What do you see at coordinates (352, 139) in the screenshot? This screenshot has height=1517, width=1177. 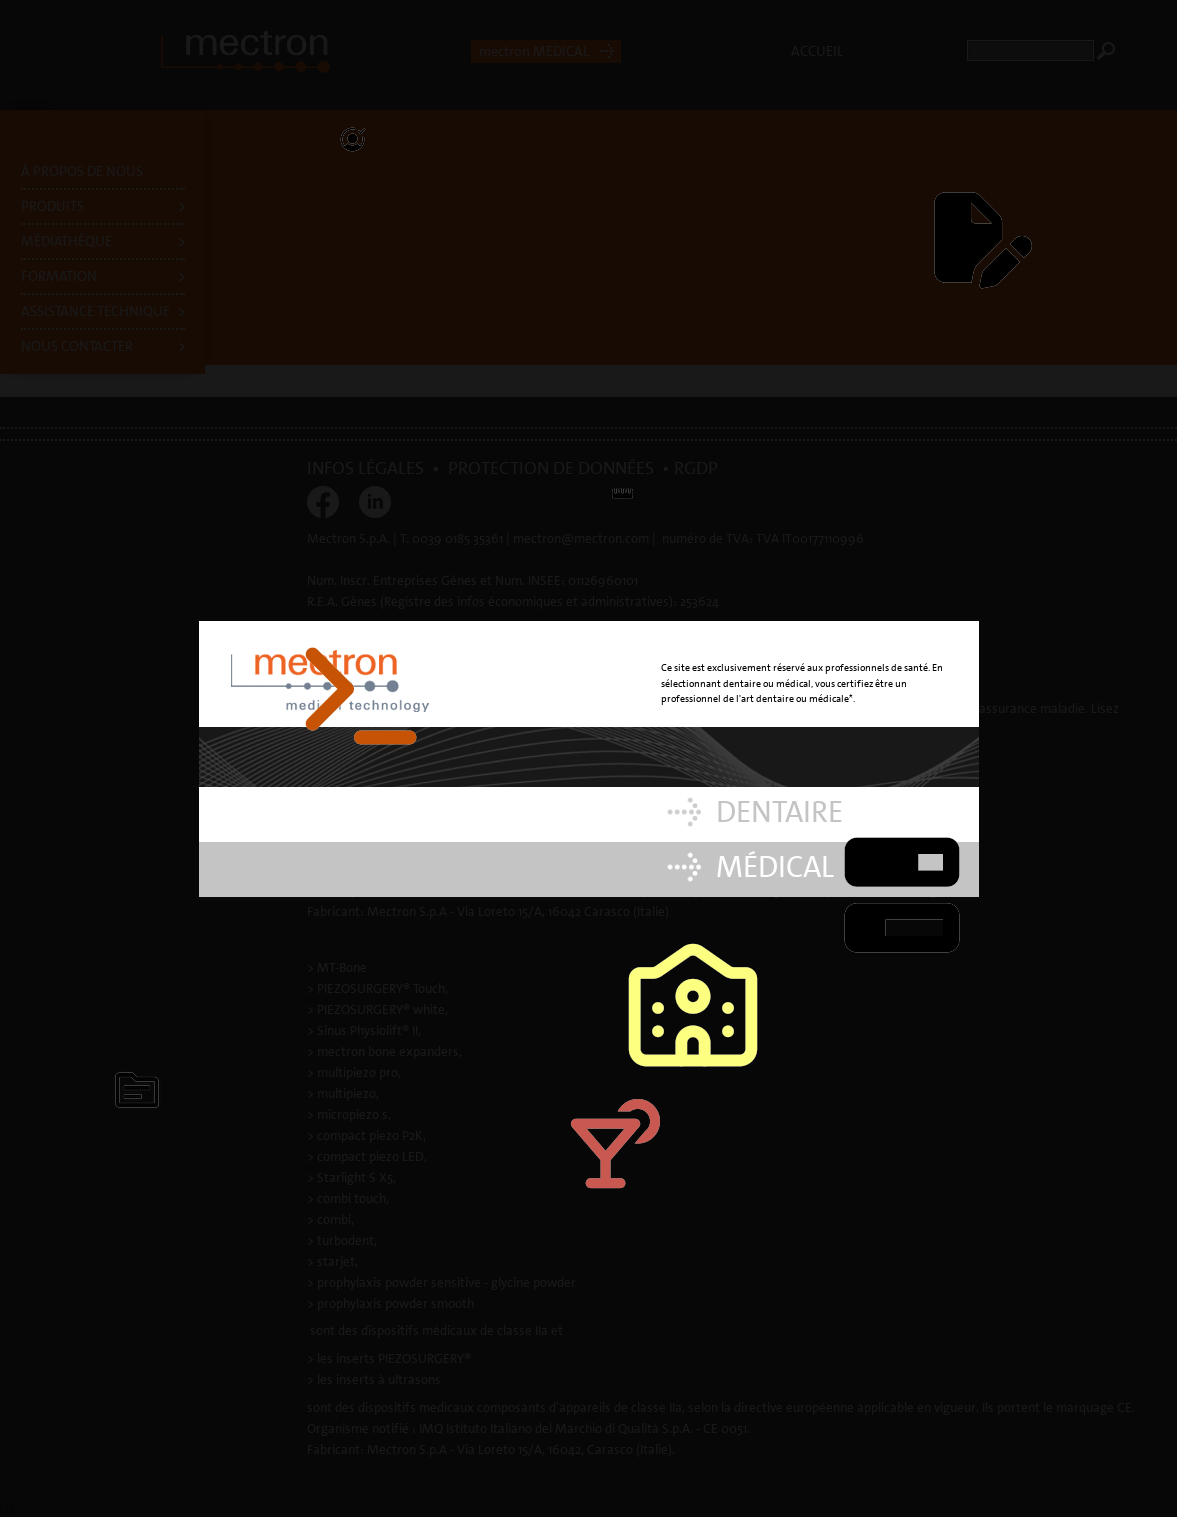 I see `verified user profile` at bounding box center [352, 139].